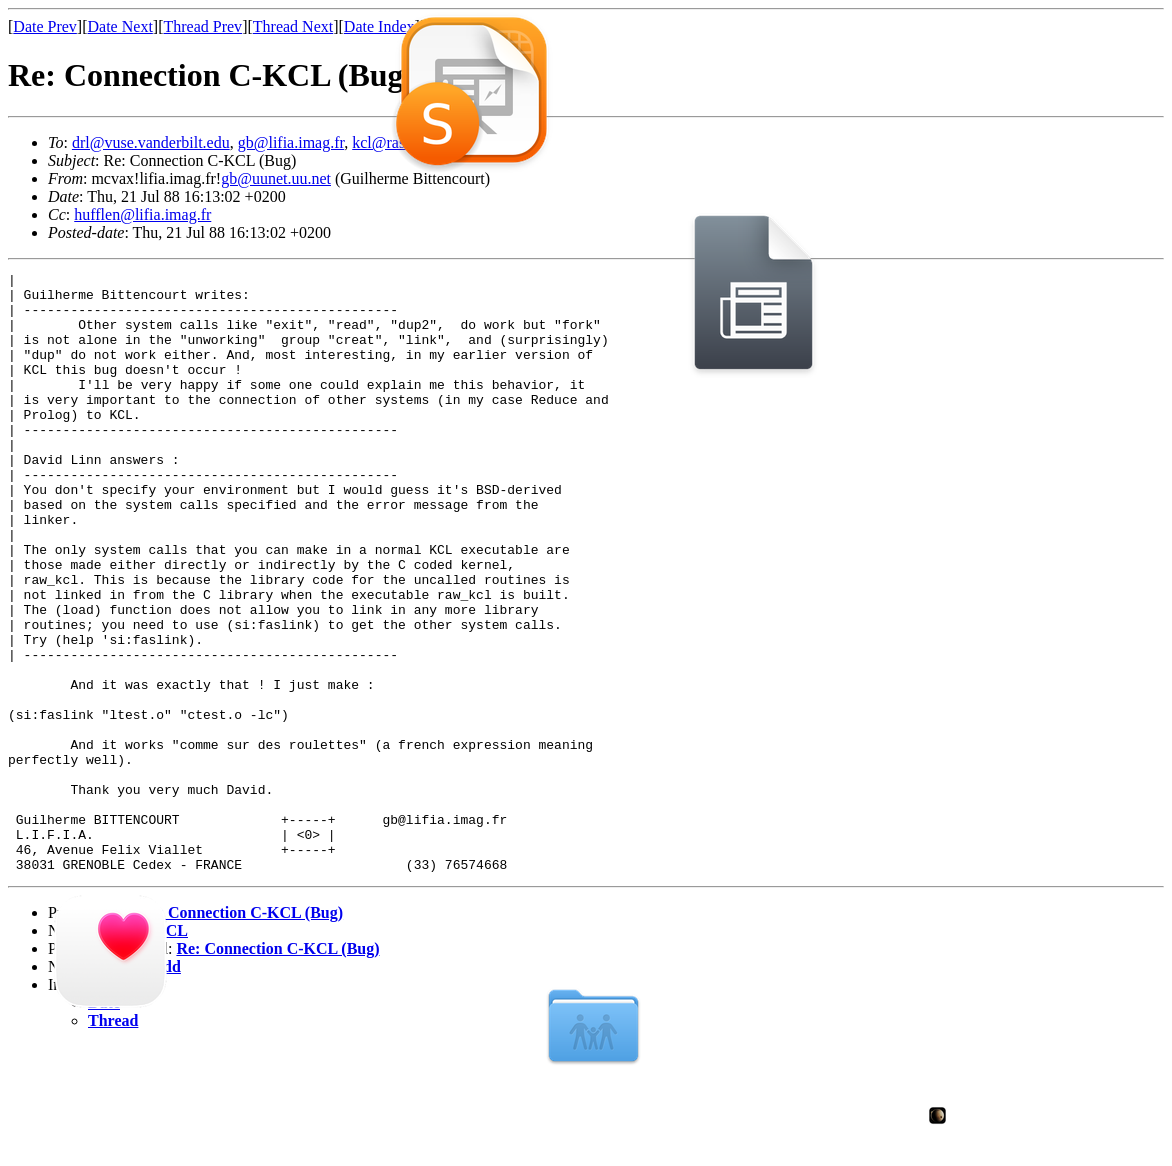 This screenshot has width=1172, height=1166. What do you see at coordinates (753, 295) in the screenshot?
I see `news message or newsletter file type` at bounding box center [753, 295].